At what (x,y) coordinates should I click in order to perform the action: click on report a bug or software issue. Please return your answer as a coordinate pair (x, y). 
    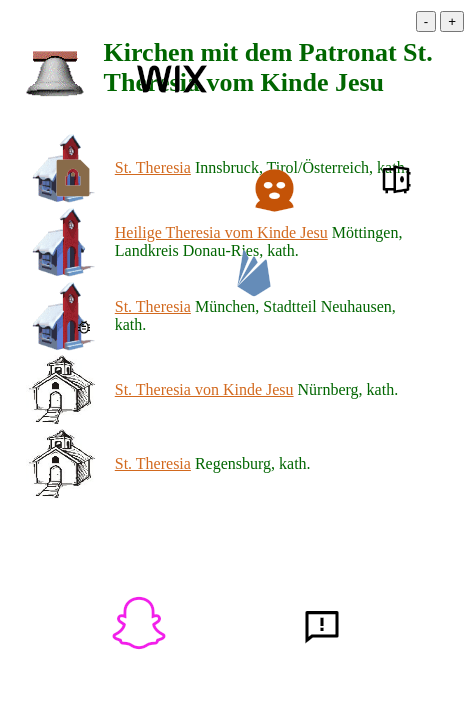
    Looking at the image, I should click on (84, 327).